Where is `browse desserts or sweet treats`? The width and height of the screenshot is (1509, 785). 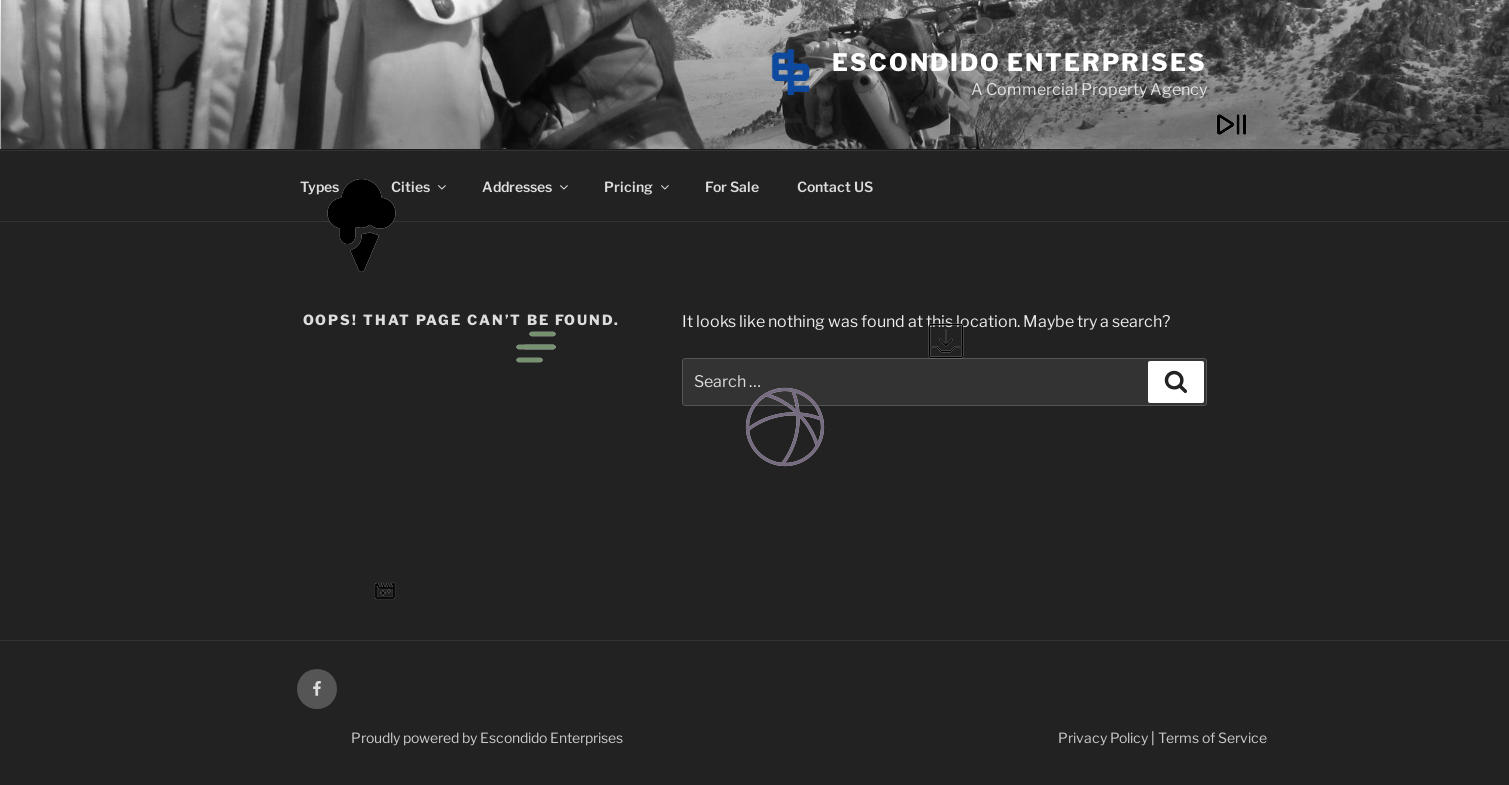
browse desserts or sweet treats is located at coordinates (361, 225).